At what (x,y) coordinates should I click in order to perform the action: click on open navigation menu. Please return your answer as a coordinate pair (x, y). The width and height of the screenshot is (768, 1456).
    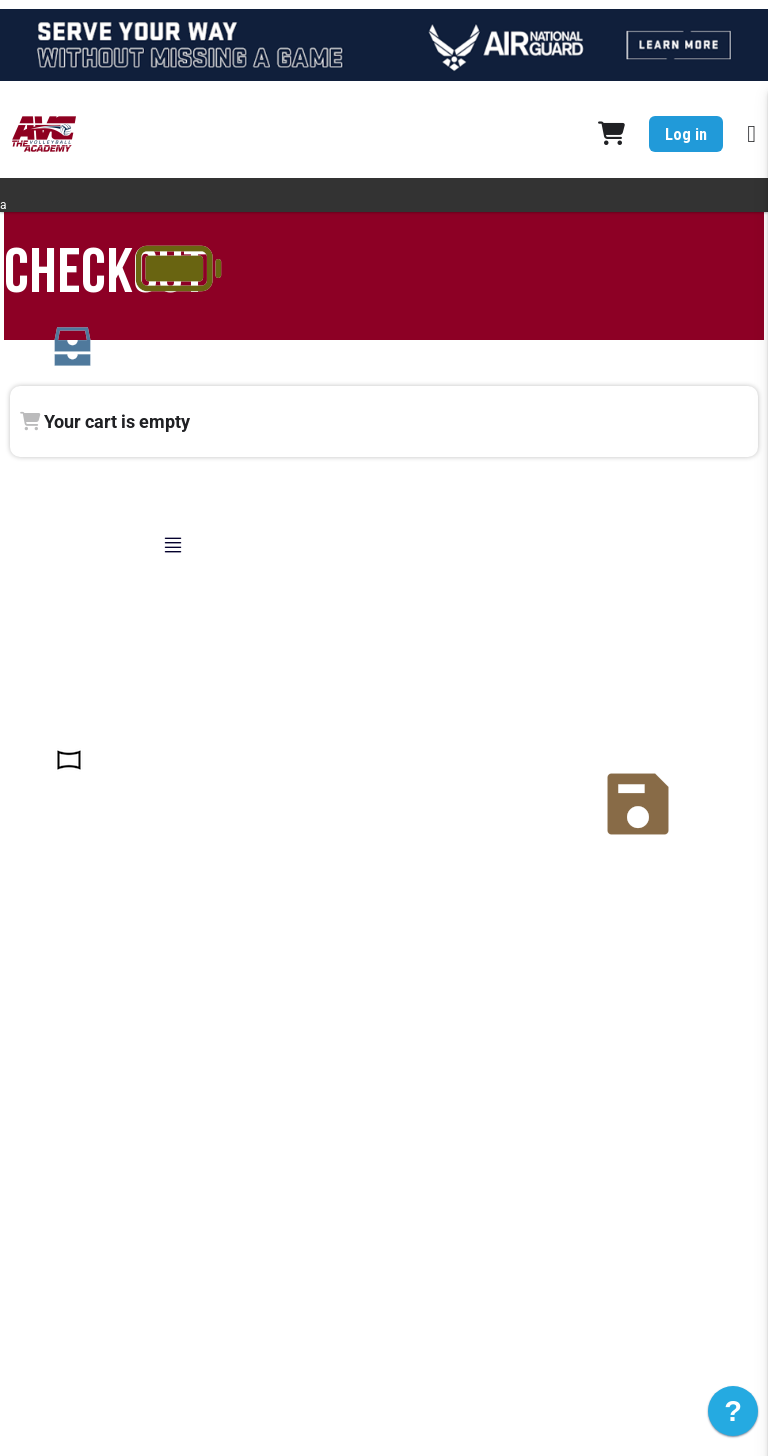
    Looking at the image, I should click on (173, 545).